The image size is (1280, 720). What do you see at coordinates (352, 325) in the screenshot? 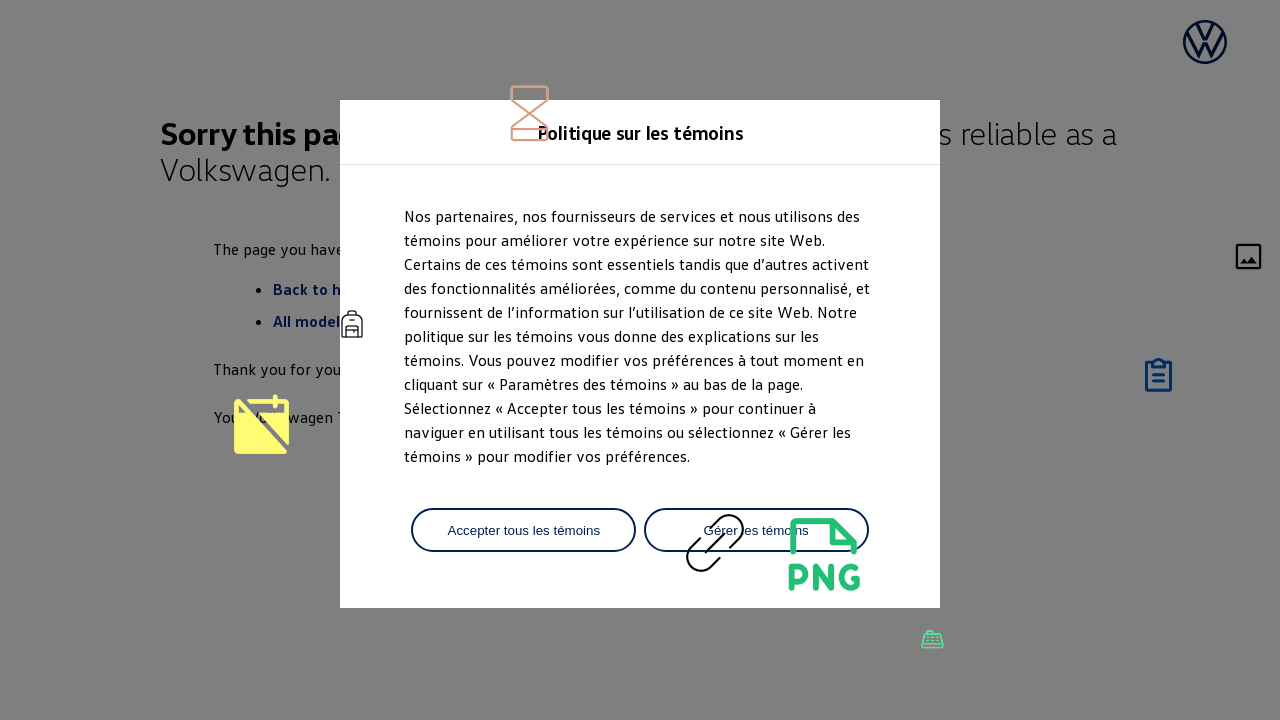
I see `access your inventory or stored items` at bounding box center [352, 325].